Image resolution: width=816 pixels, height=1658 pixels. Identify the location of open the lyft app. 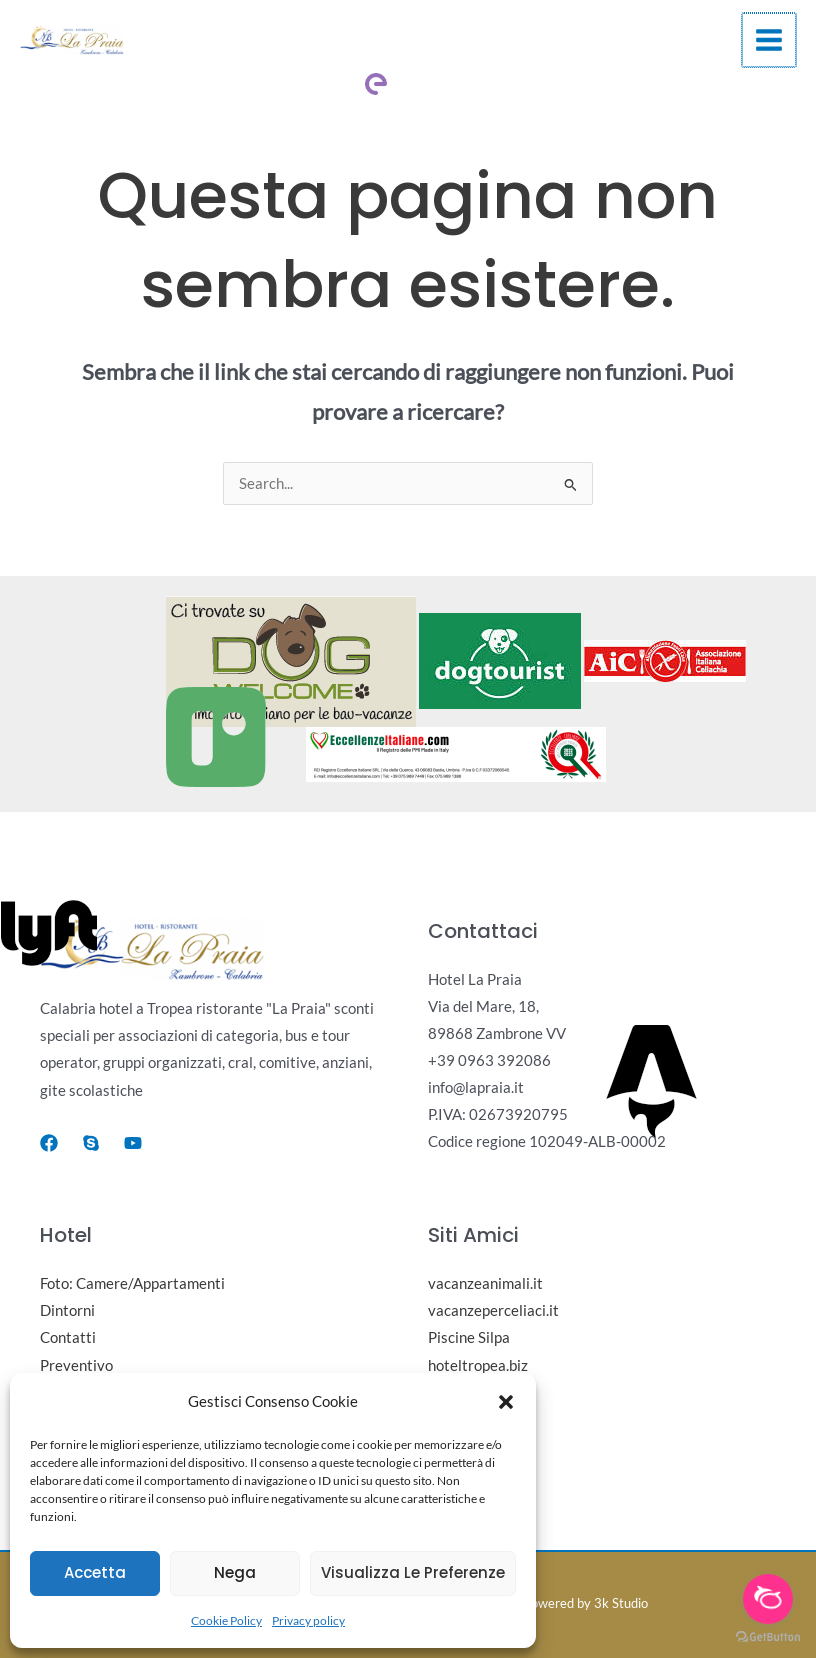
(49, 933).